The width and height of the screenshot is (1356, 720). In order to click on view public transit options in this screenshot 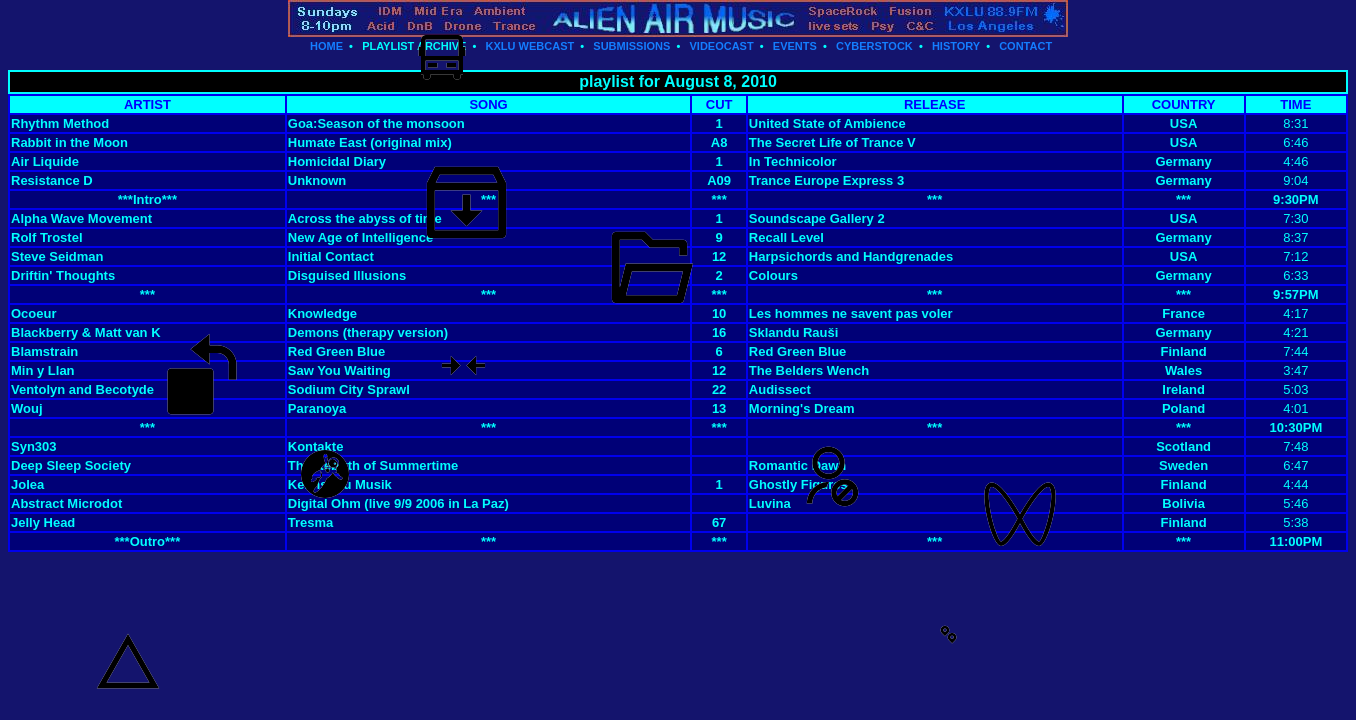, I will do `click(442, 56)`.